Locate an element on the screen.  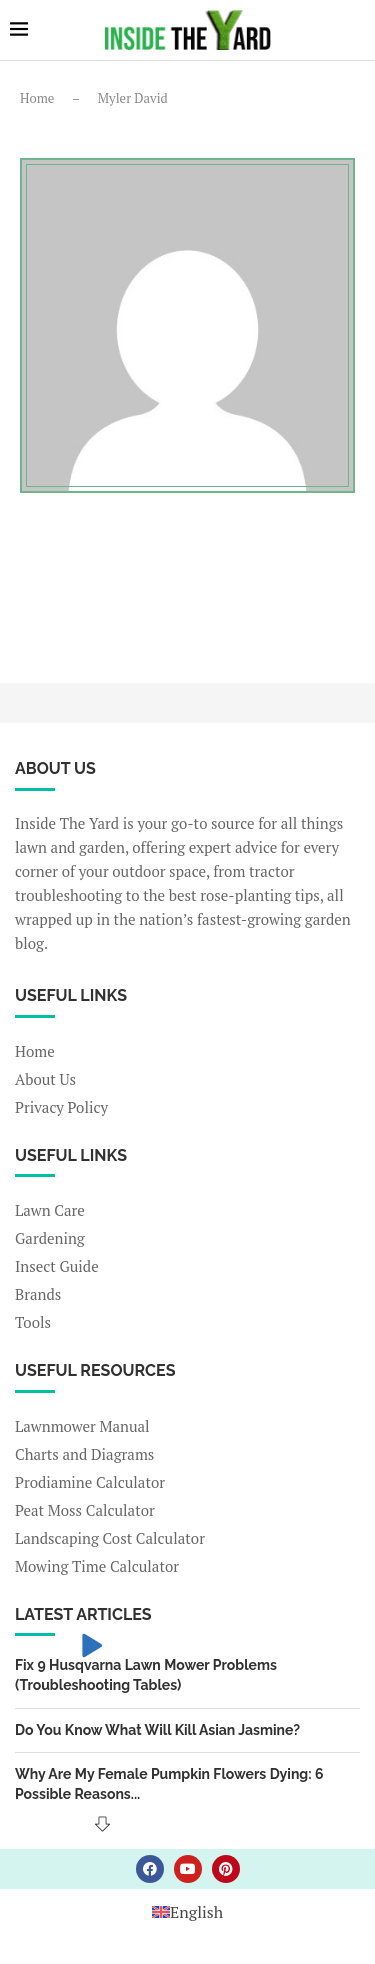
download a file or content is located at coordinates (102, 1823).